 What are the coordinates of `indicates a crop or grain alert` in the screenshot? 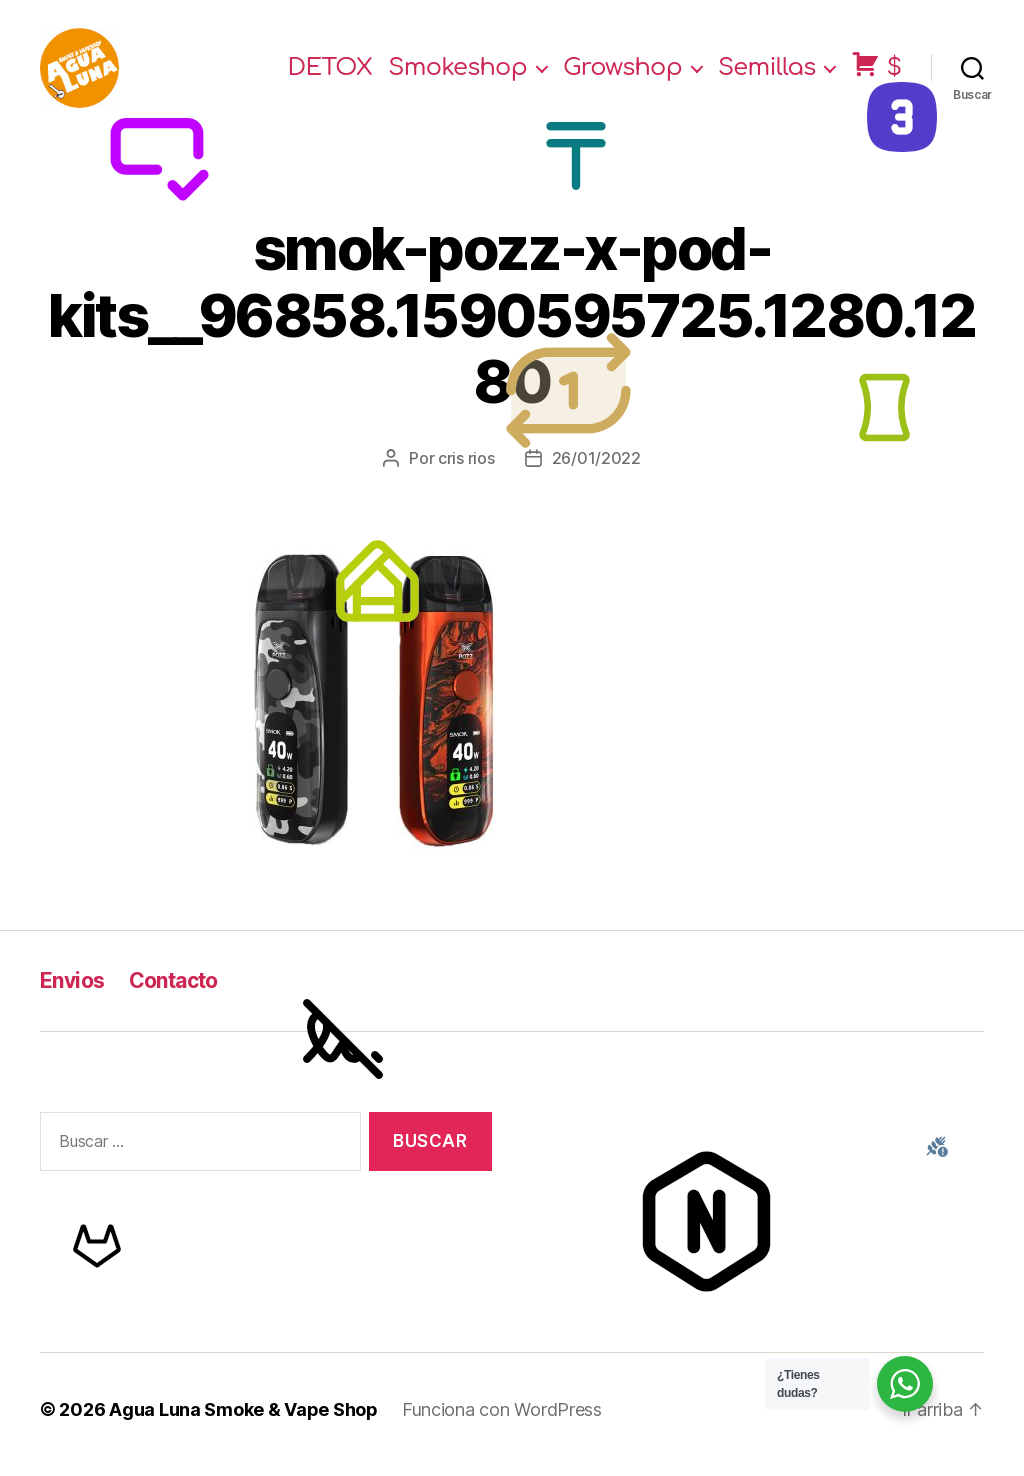 It's located at (936, 1145).